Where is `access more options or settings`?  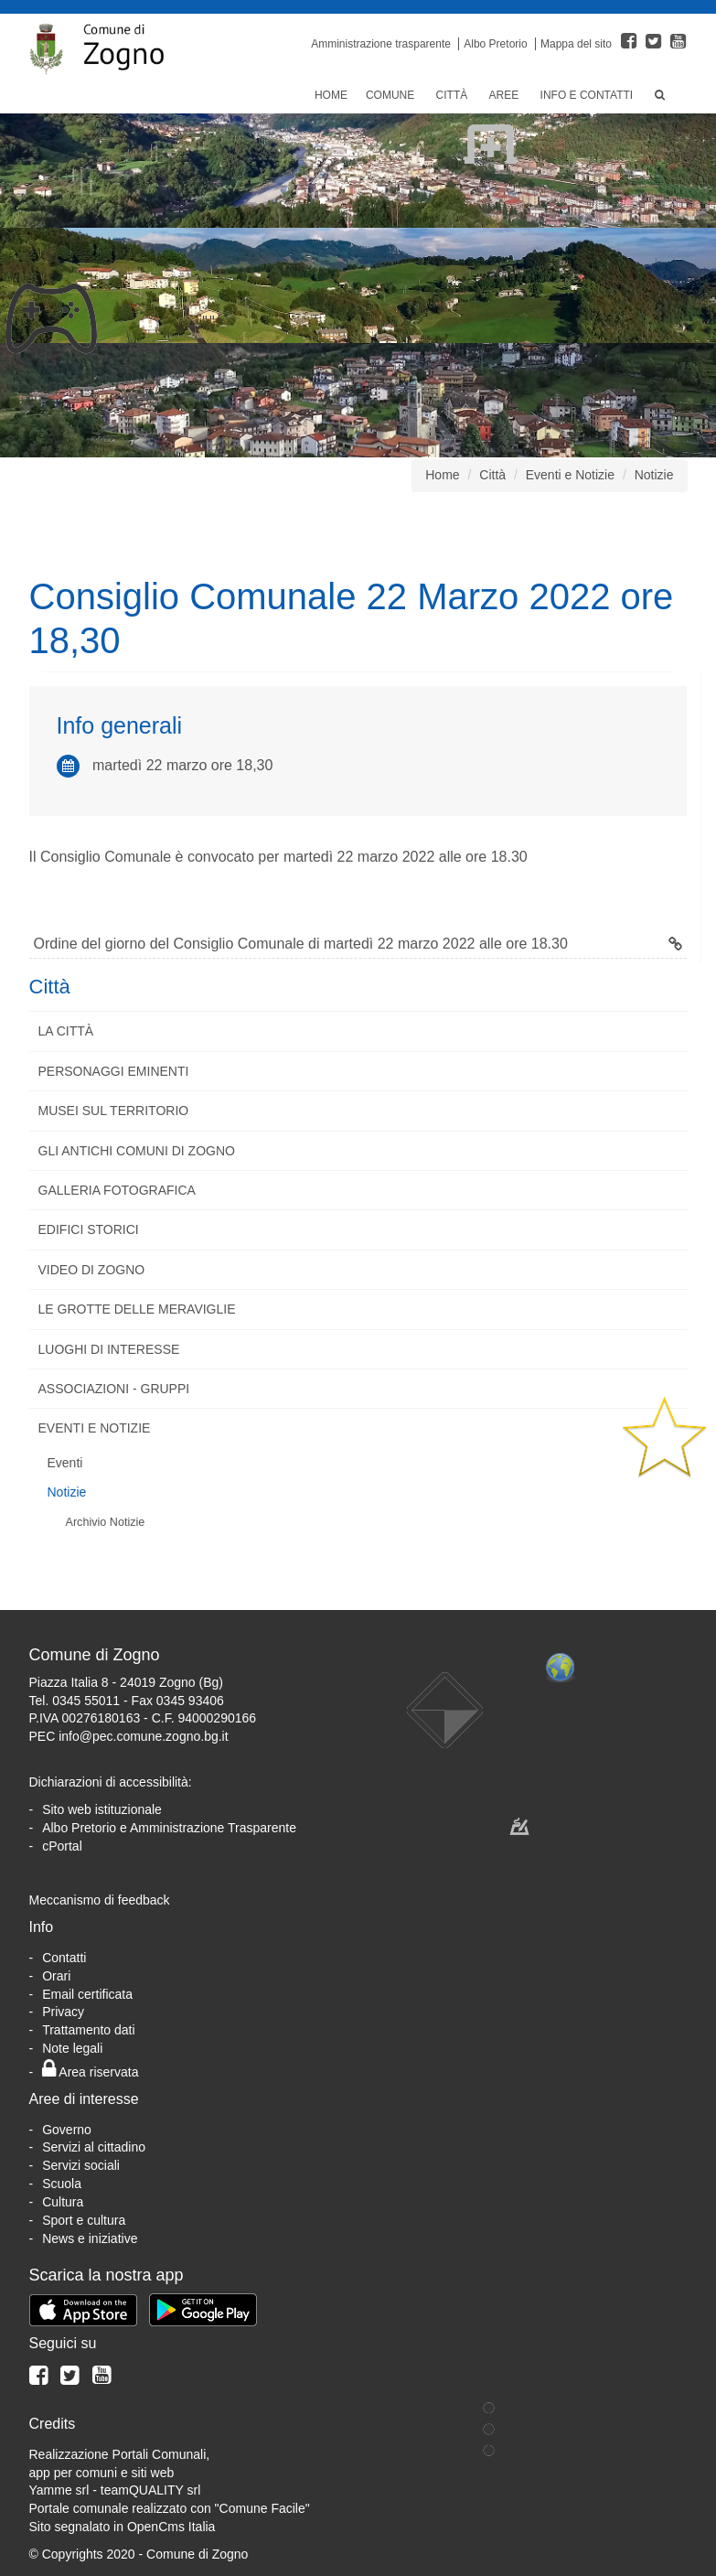
access more options or settings is located at coordinates (488, 2429).